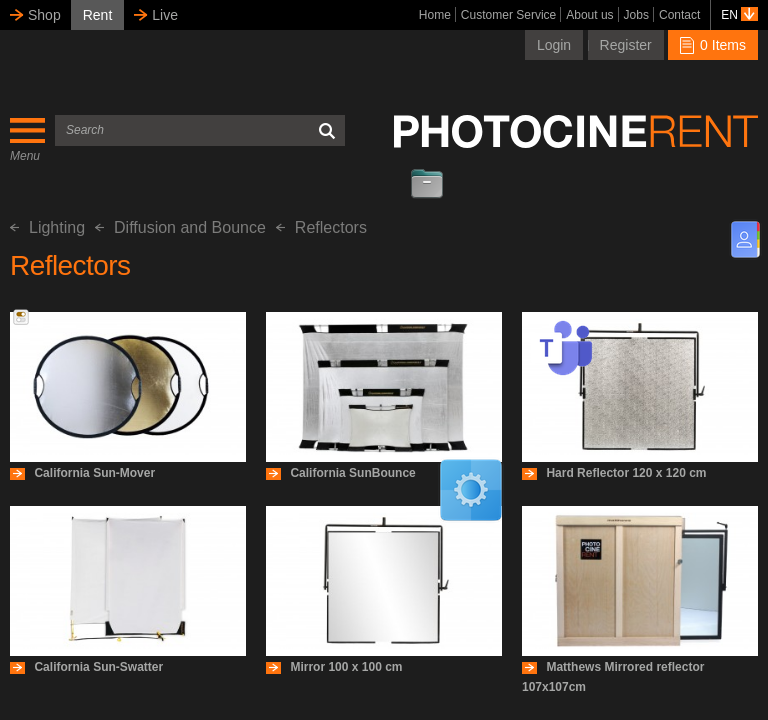 The width and height of the screenshot is (768, 720). I want to click on configure default applications for your system, so click(471, 490).